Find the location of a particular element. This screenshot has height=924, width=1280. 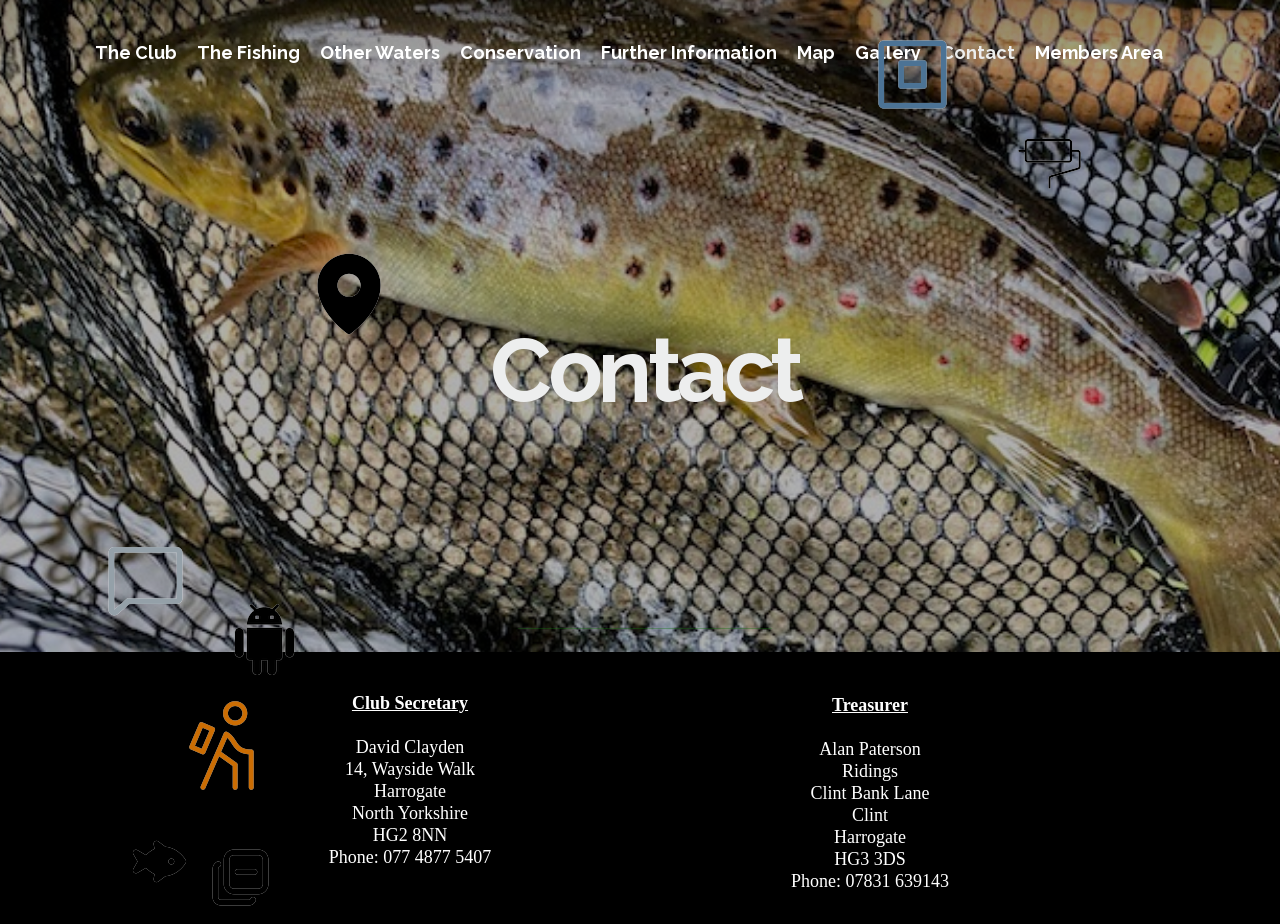

indicates seafood or fish-related content is located at coordinates (159, 861).